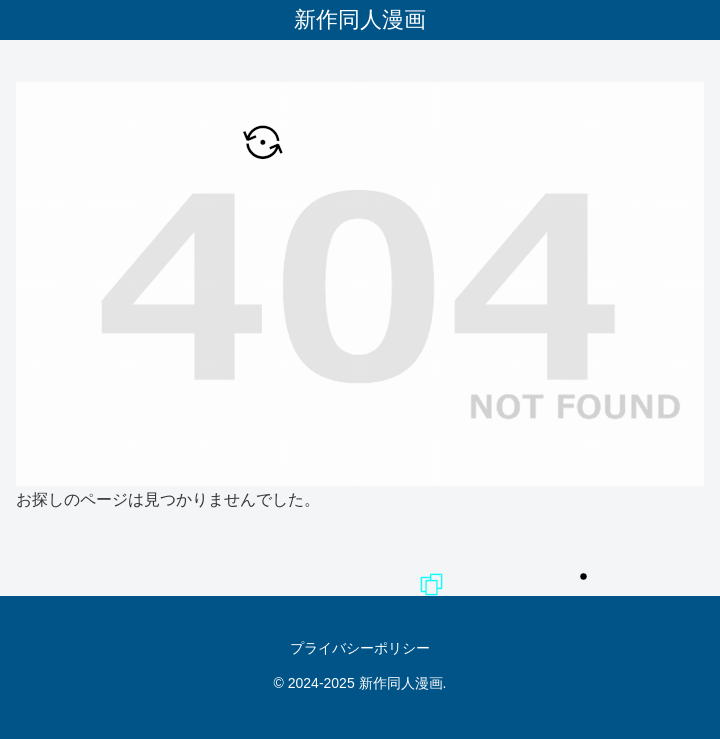 Image resolution: width=720 pixels, height=739 pixels. What do you see at coordinates (583, 576) in the screenshot?
I see `indicates an unread notification or new item` at bounding box center [583, 576].